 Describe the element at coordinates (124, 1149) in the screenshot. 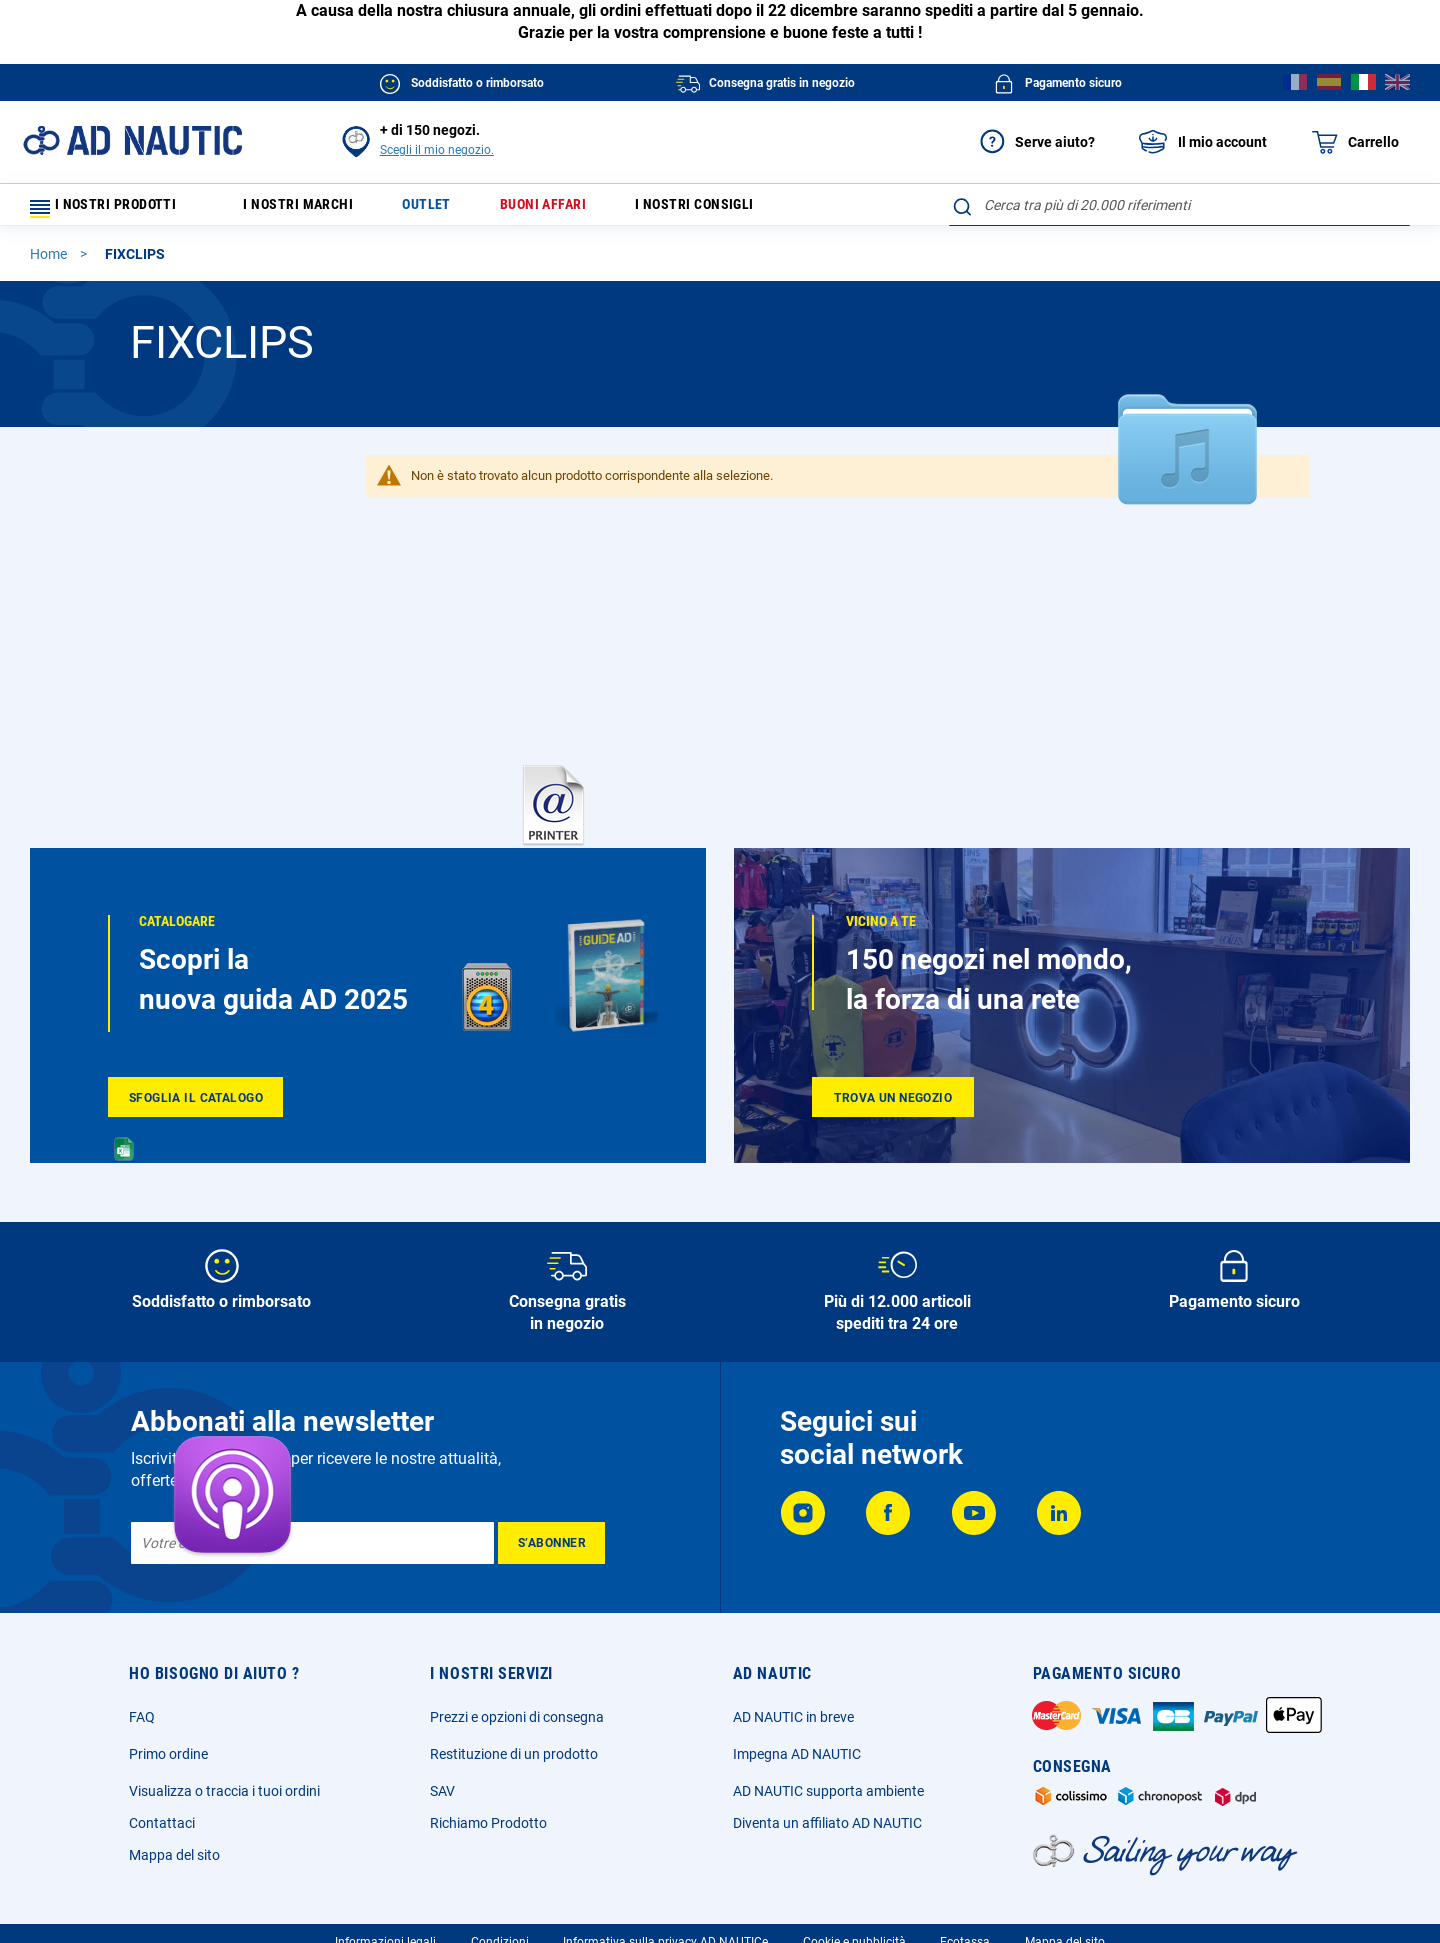

I see `open an excel spreadsheet file` at that location.